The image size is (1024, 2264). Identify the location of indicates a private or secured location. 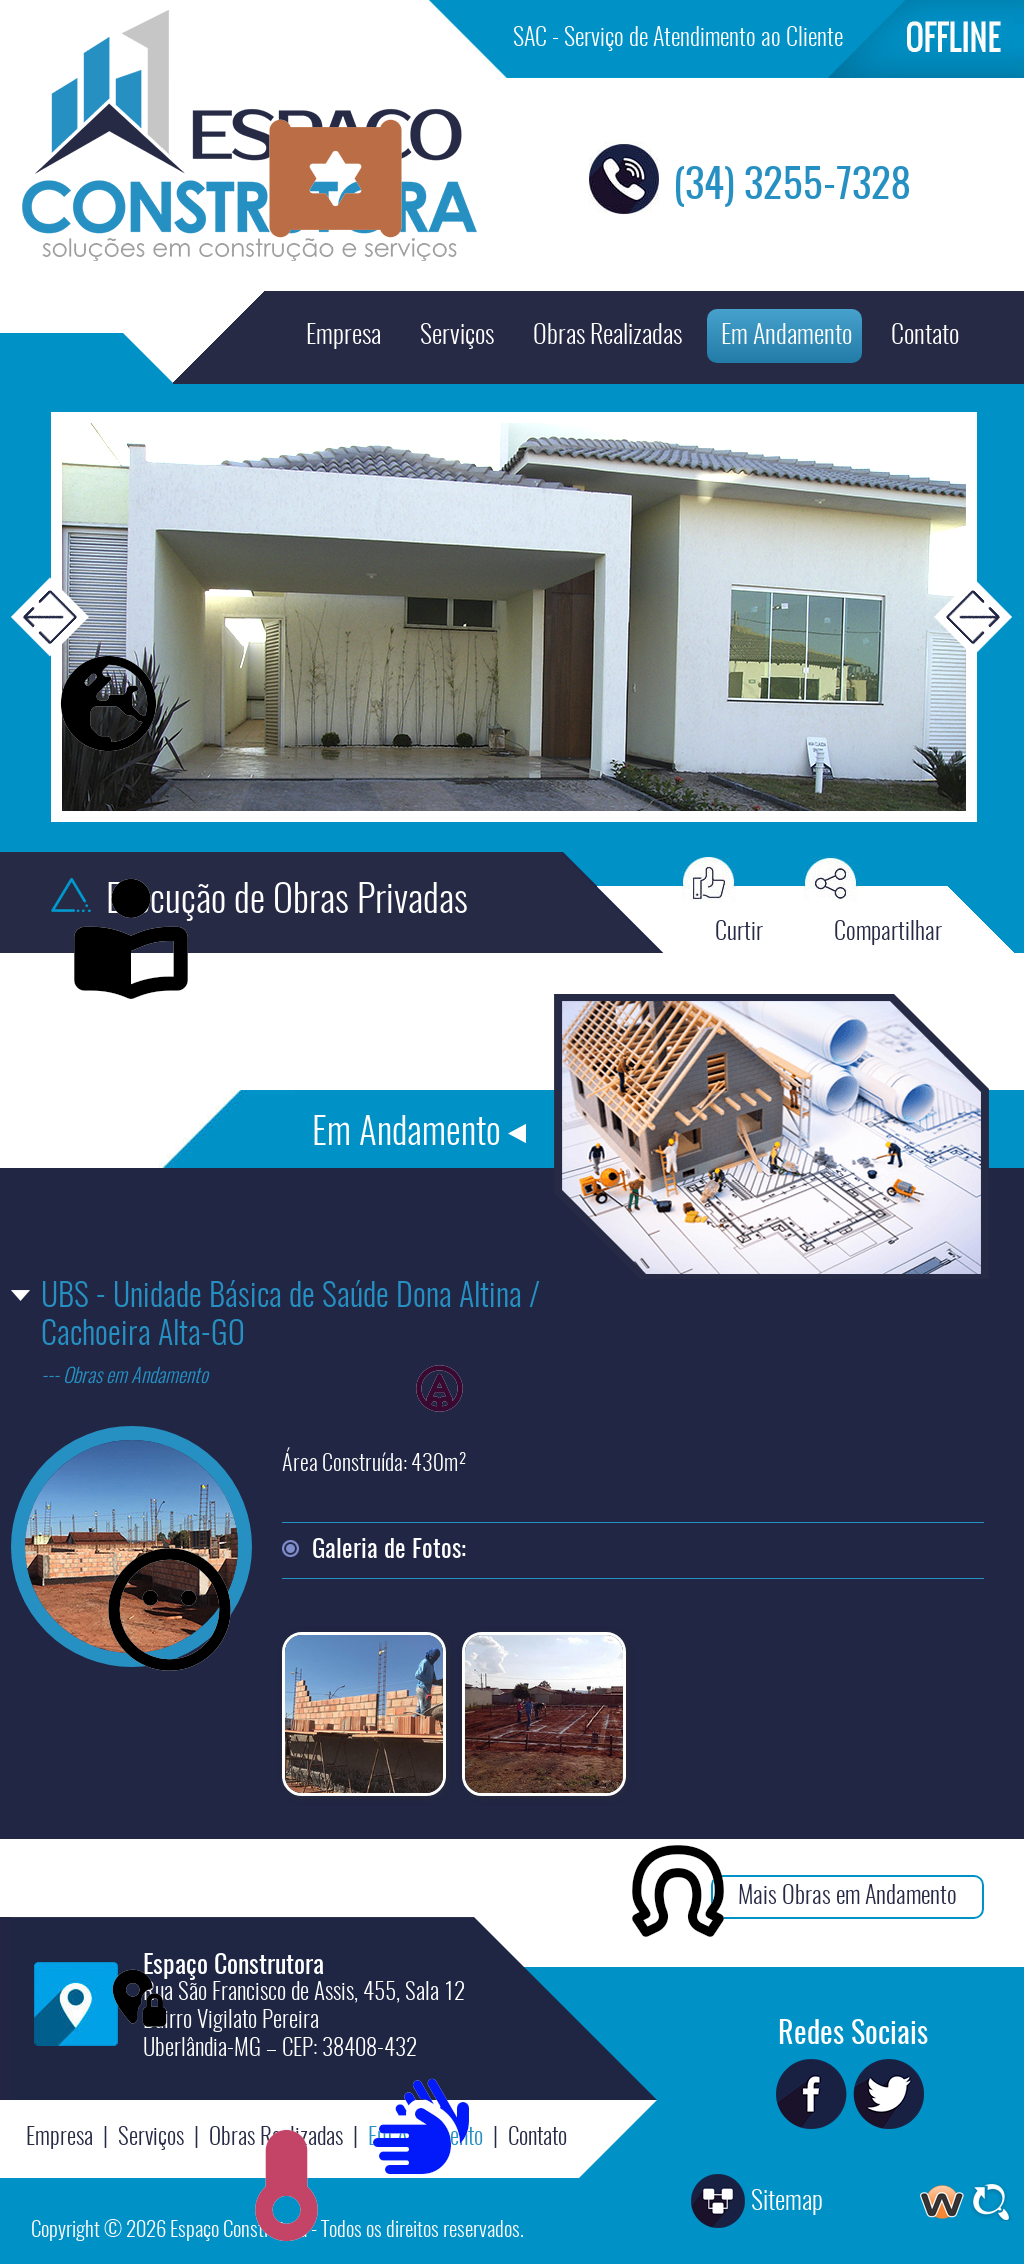
(139, 1996).